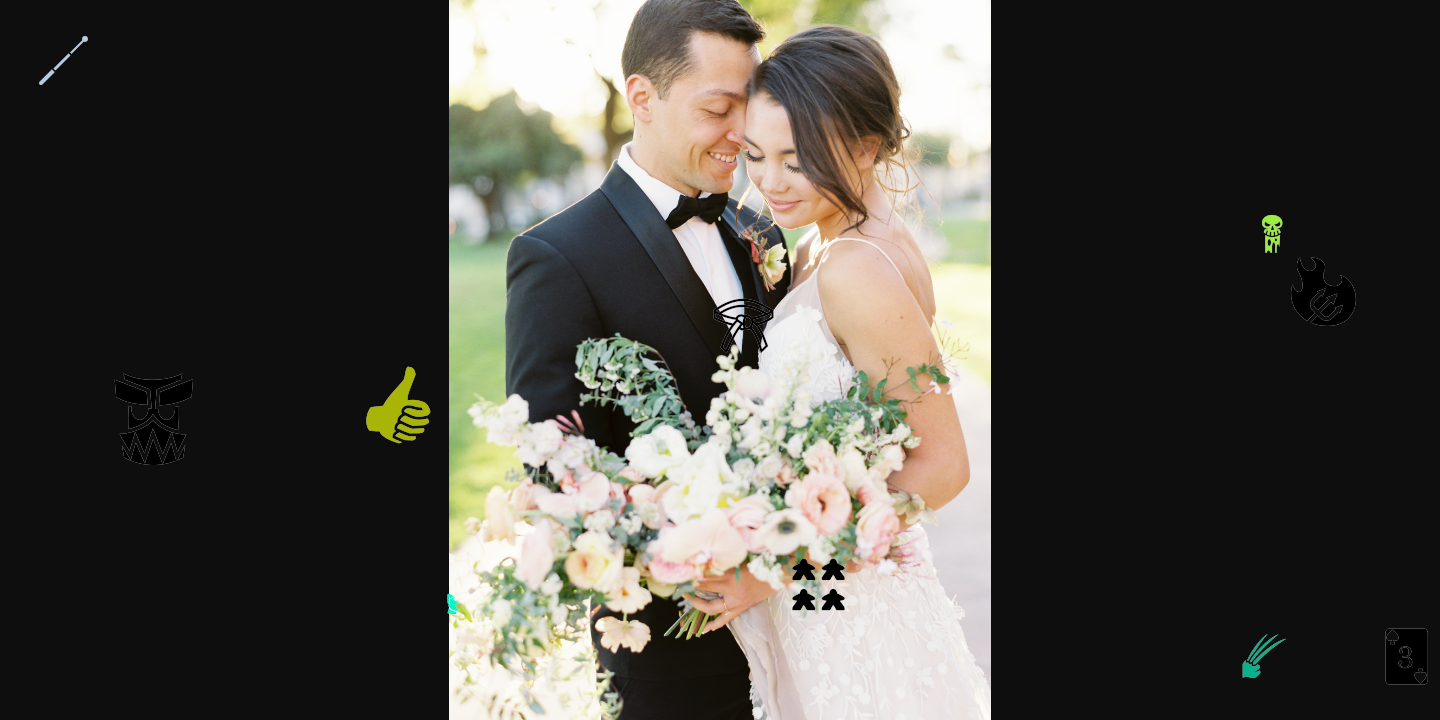 The width and height of the screenshot is (1440, 720). Describe the element at coordinates (1271, 233) in the screenshot. I see `indicates poison or toxic damage status` at that location.